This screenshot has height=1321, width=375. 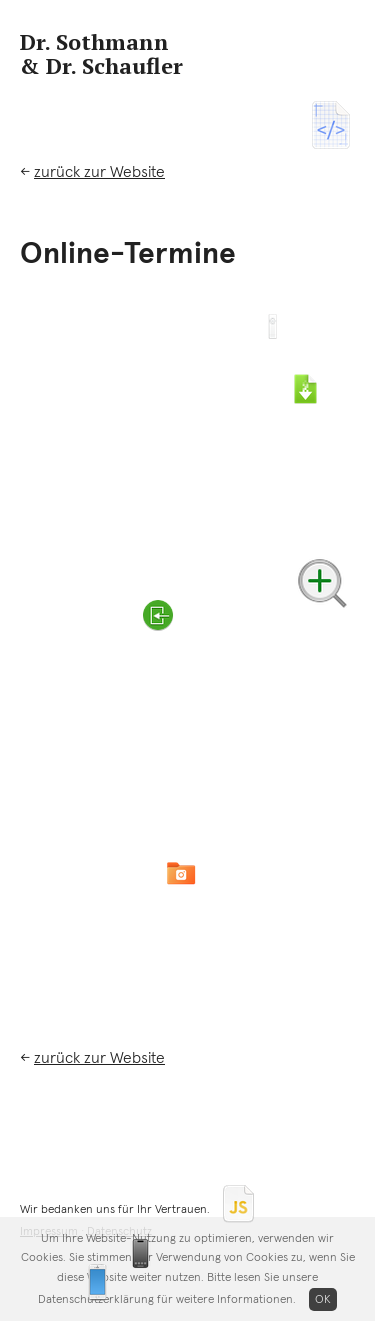 I want to click on a javascript file in your file system, so click(x=238, y=1203).